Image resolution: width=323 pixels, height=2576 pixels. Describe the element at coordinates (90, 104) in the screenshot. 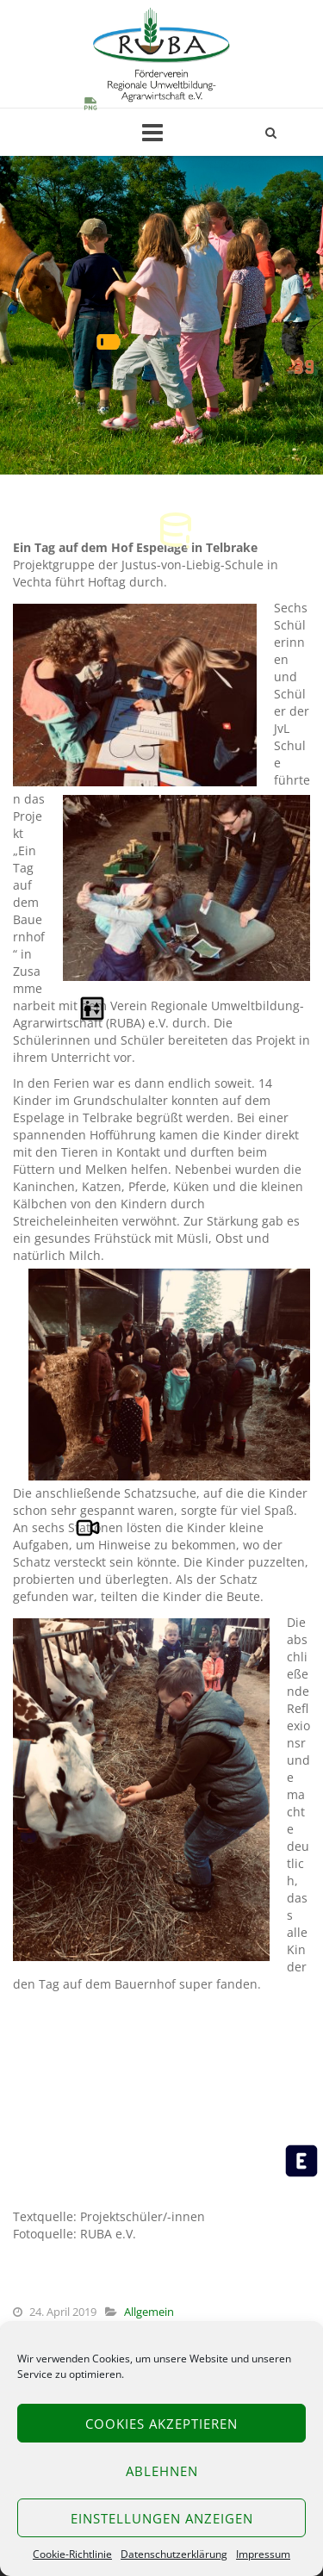

I see `indicates a PNG image file` at that location.